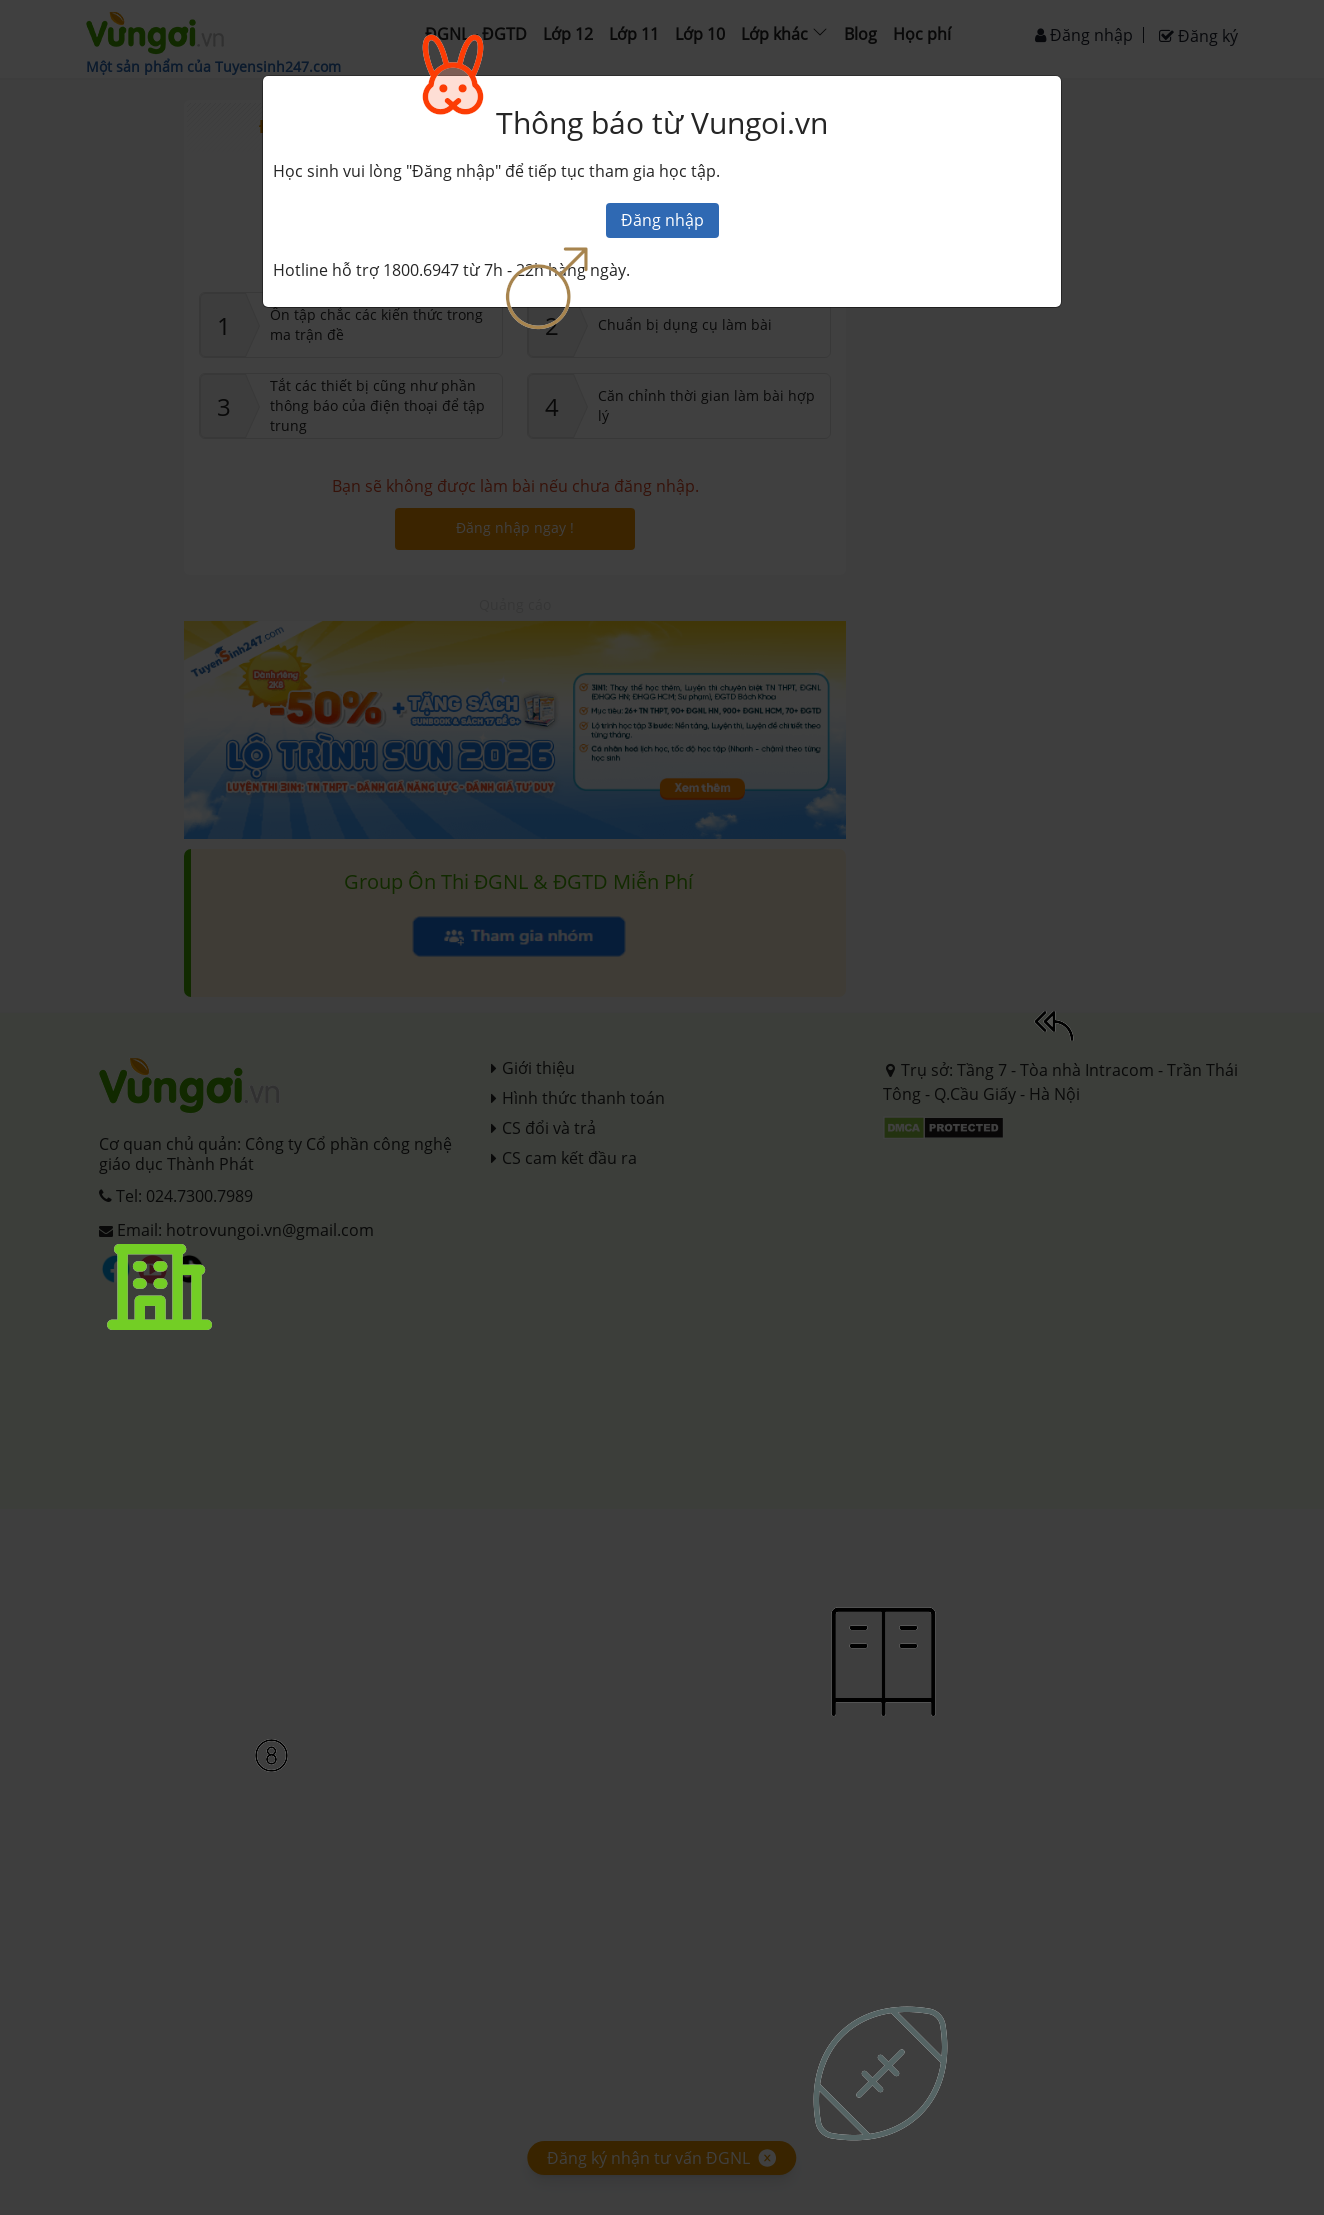 The height and width of the screenshot is (2215, 1324). What do you see at coordinates (271, 1755) in the screenshot?
I see `indicates step 8 in a multi-step process` at bounding box center [271, 1755].